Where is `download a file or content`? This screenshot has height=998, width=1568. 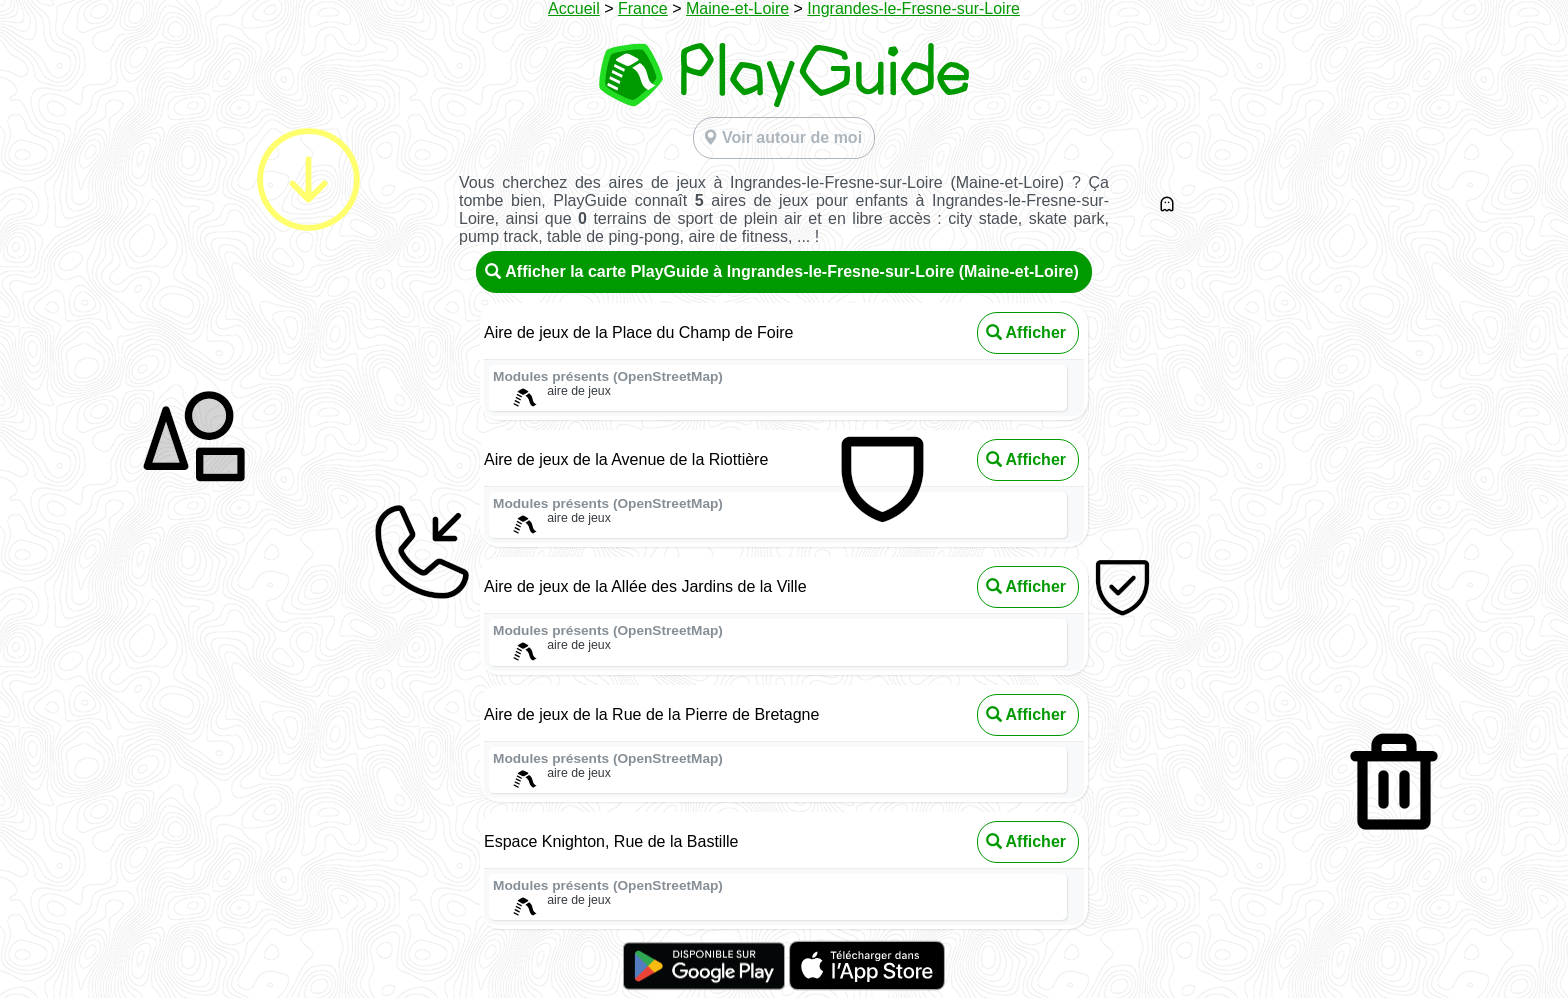 download a file or content is located at coordinates (308, 179).